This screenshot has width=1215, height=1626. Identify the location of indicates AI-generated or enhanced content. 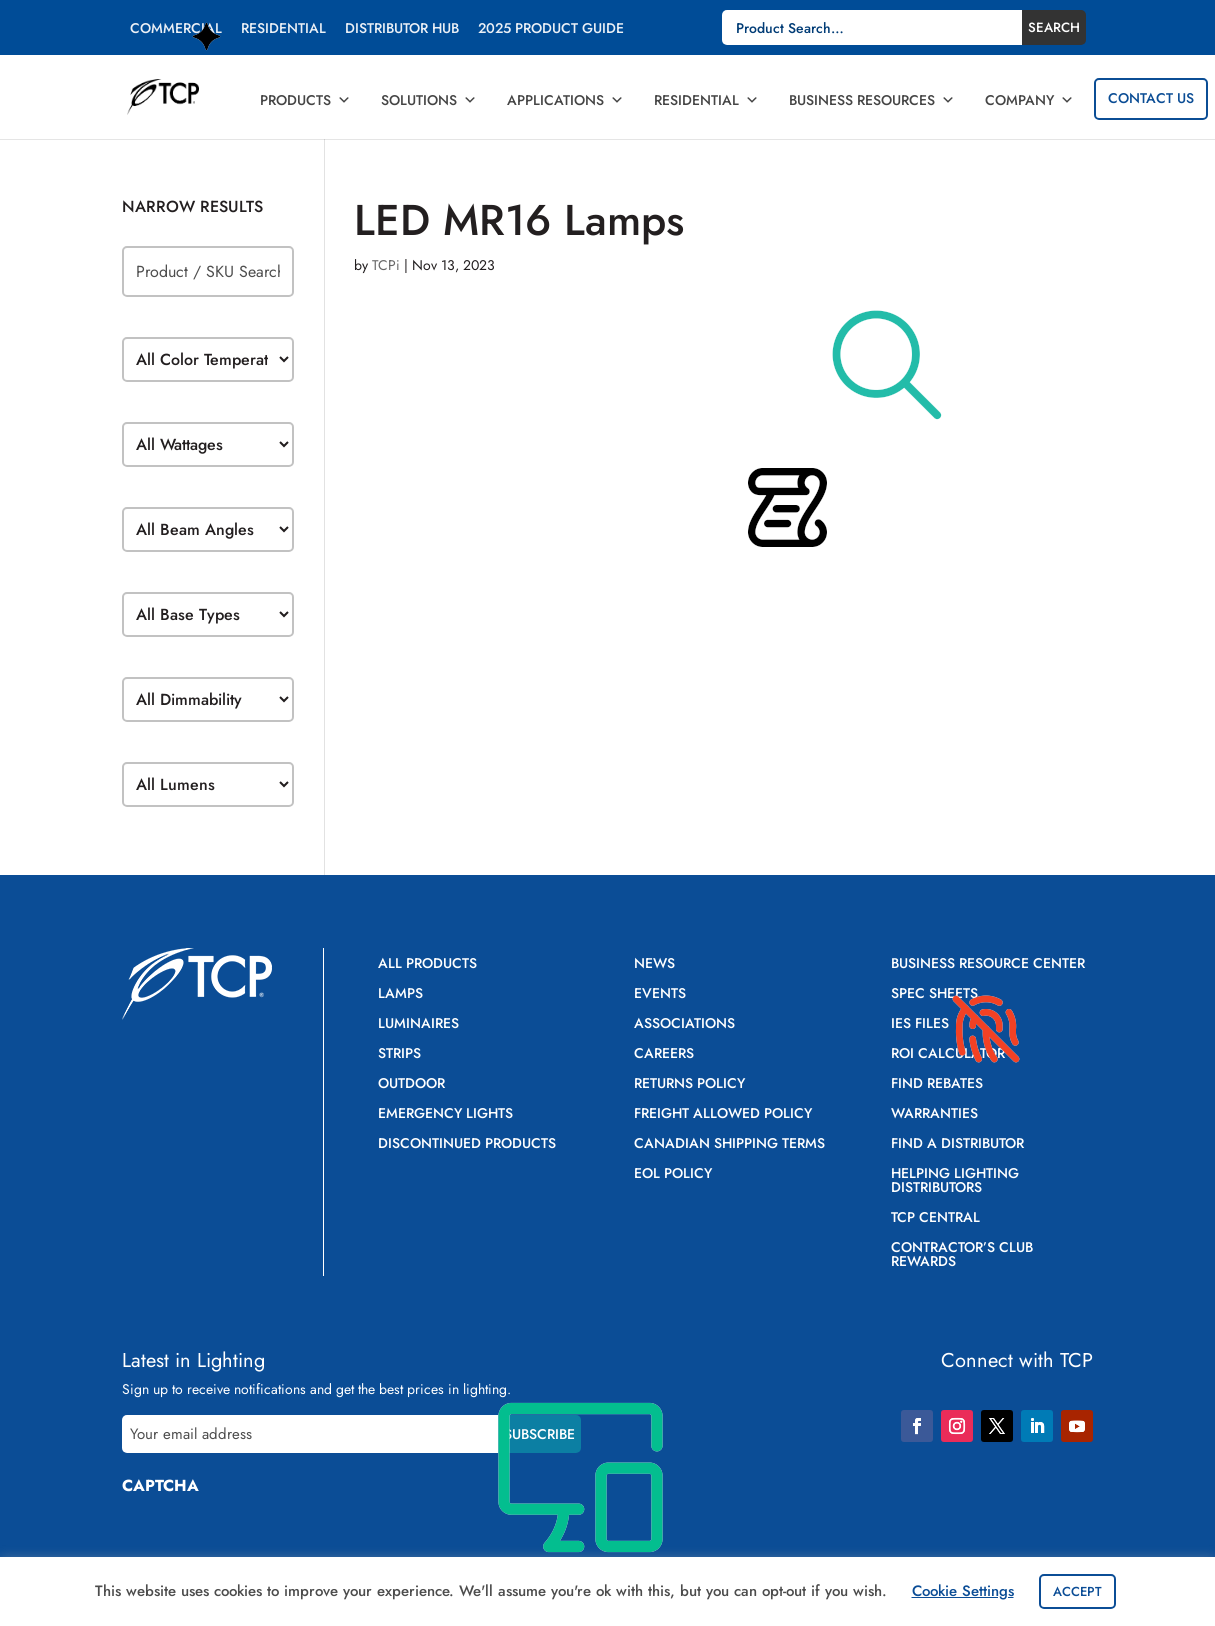
(206, 36).